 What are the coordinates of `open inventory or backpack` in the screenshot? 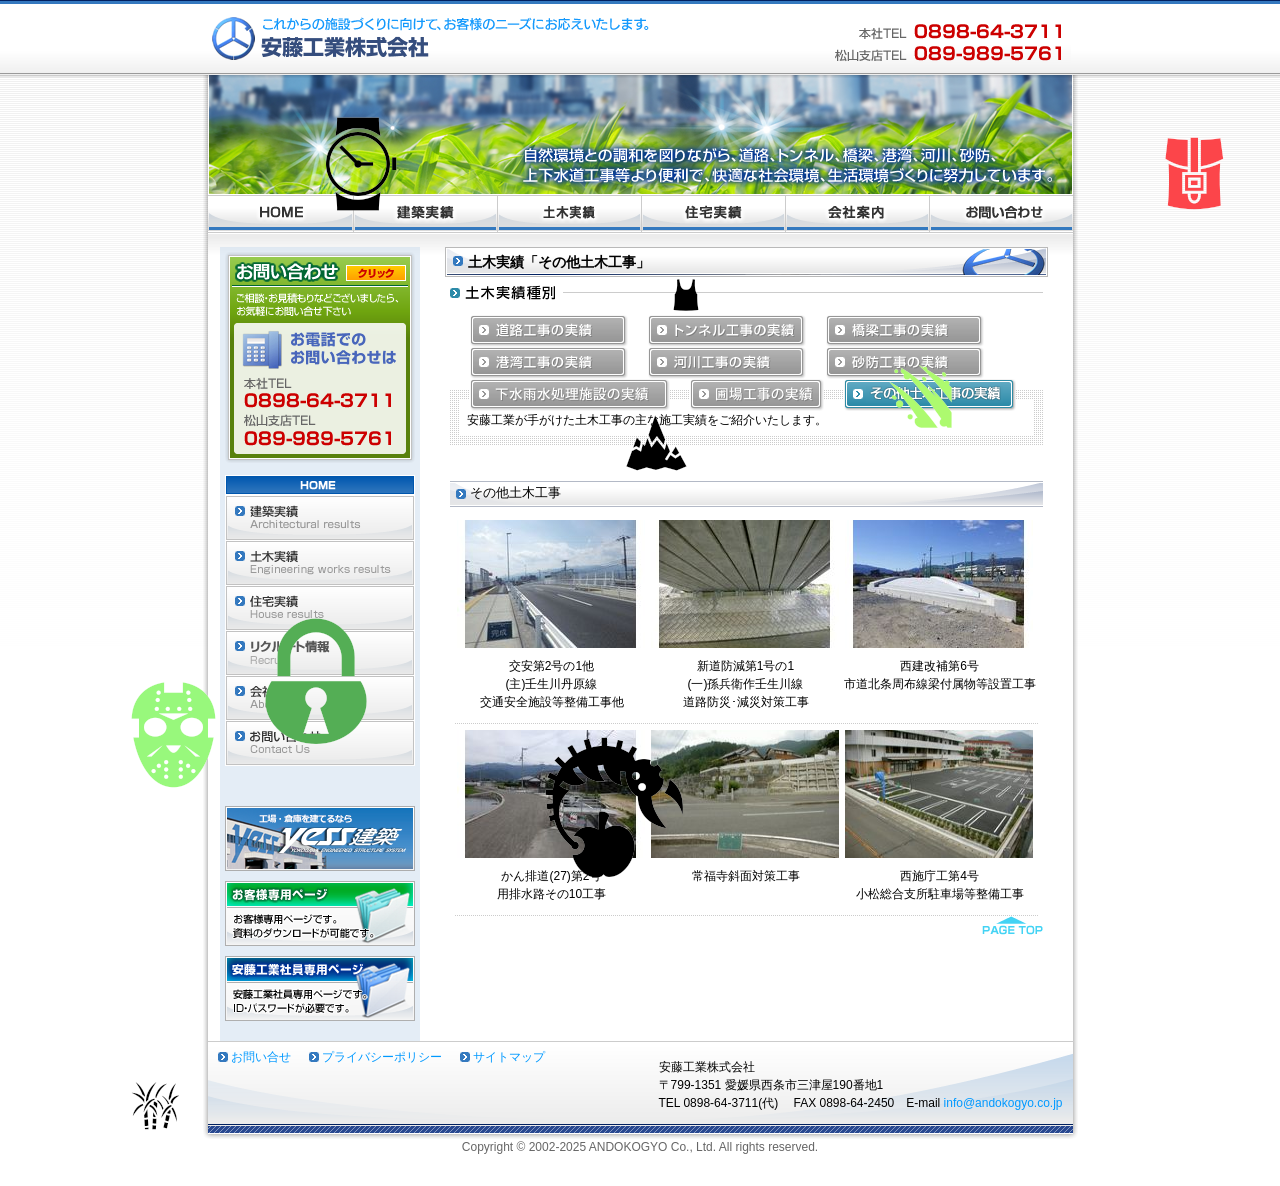 It's located at (1194, 173).